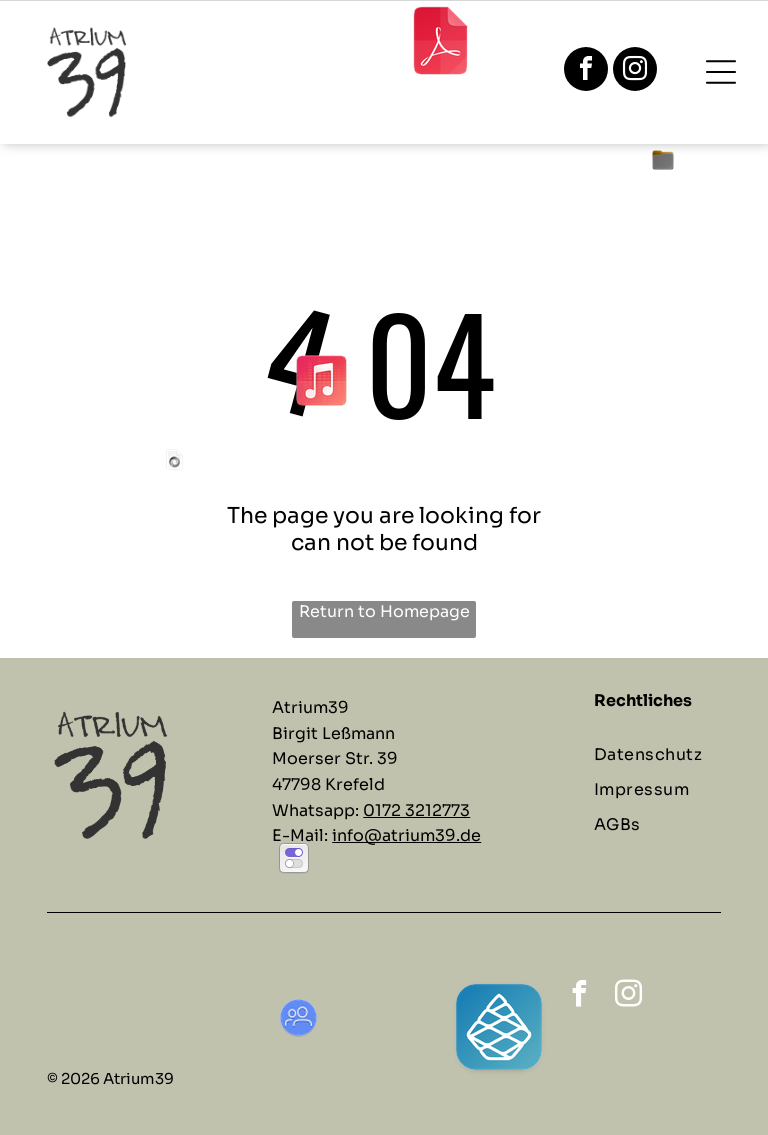  I want to click on open system tweaks or customization settings, so click(294, 858).